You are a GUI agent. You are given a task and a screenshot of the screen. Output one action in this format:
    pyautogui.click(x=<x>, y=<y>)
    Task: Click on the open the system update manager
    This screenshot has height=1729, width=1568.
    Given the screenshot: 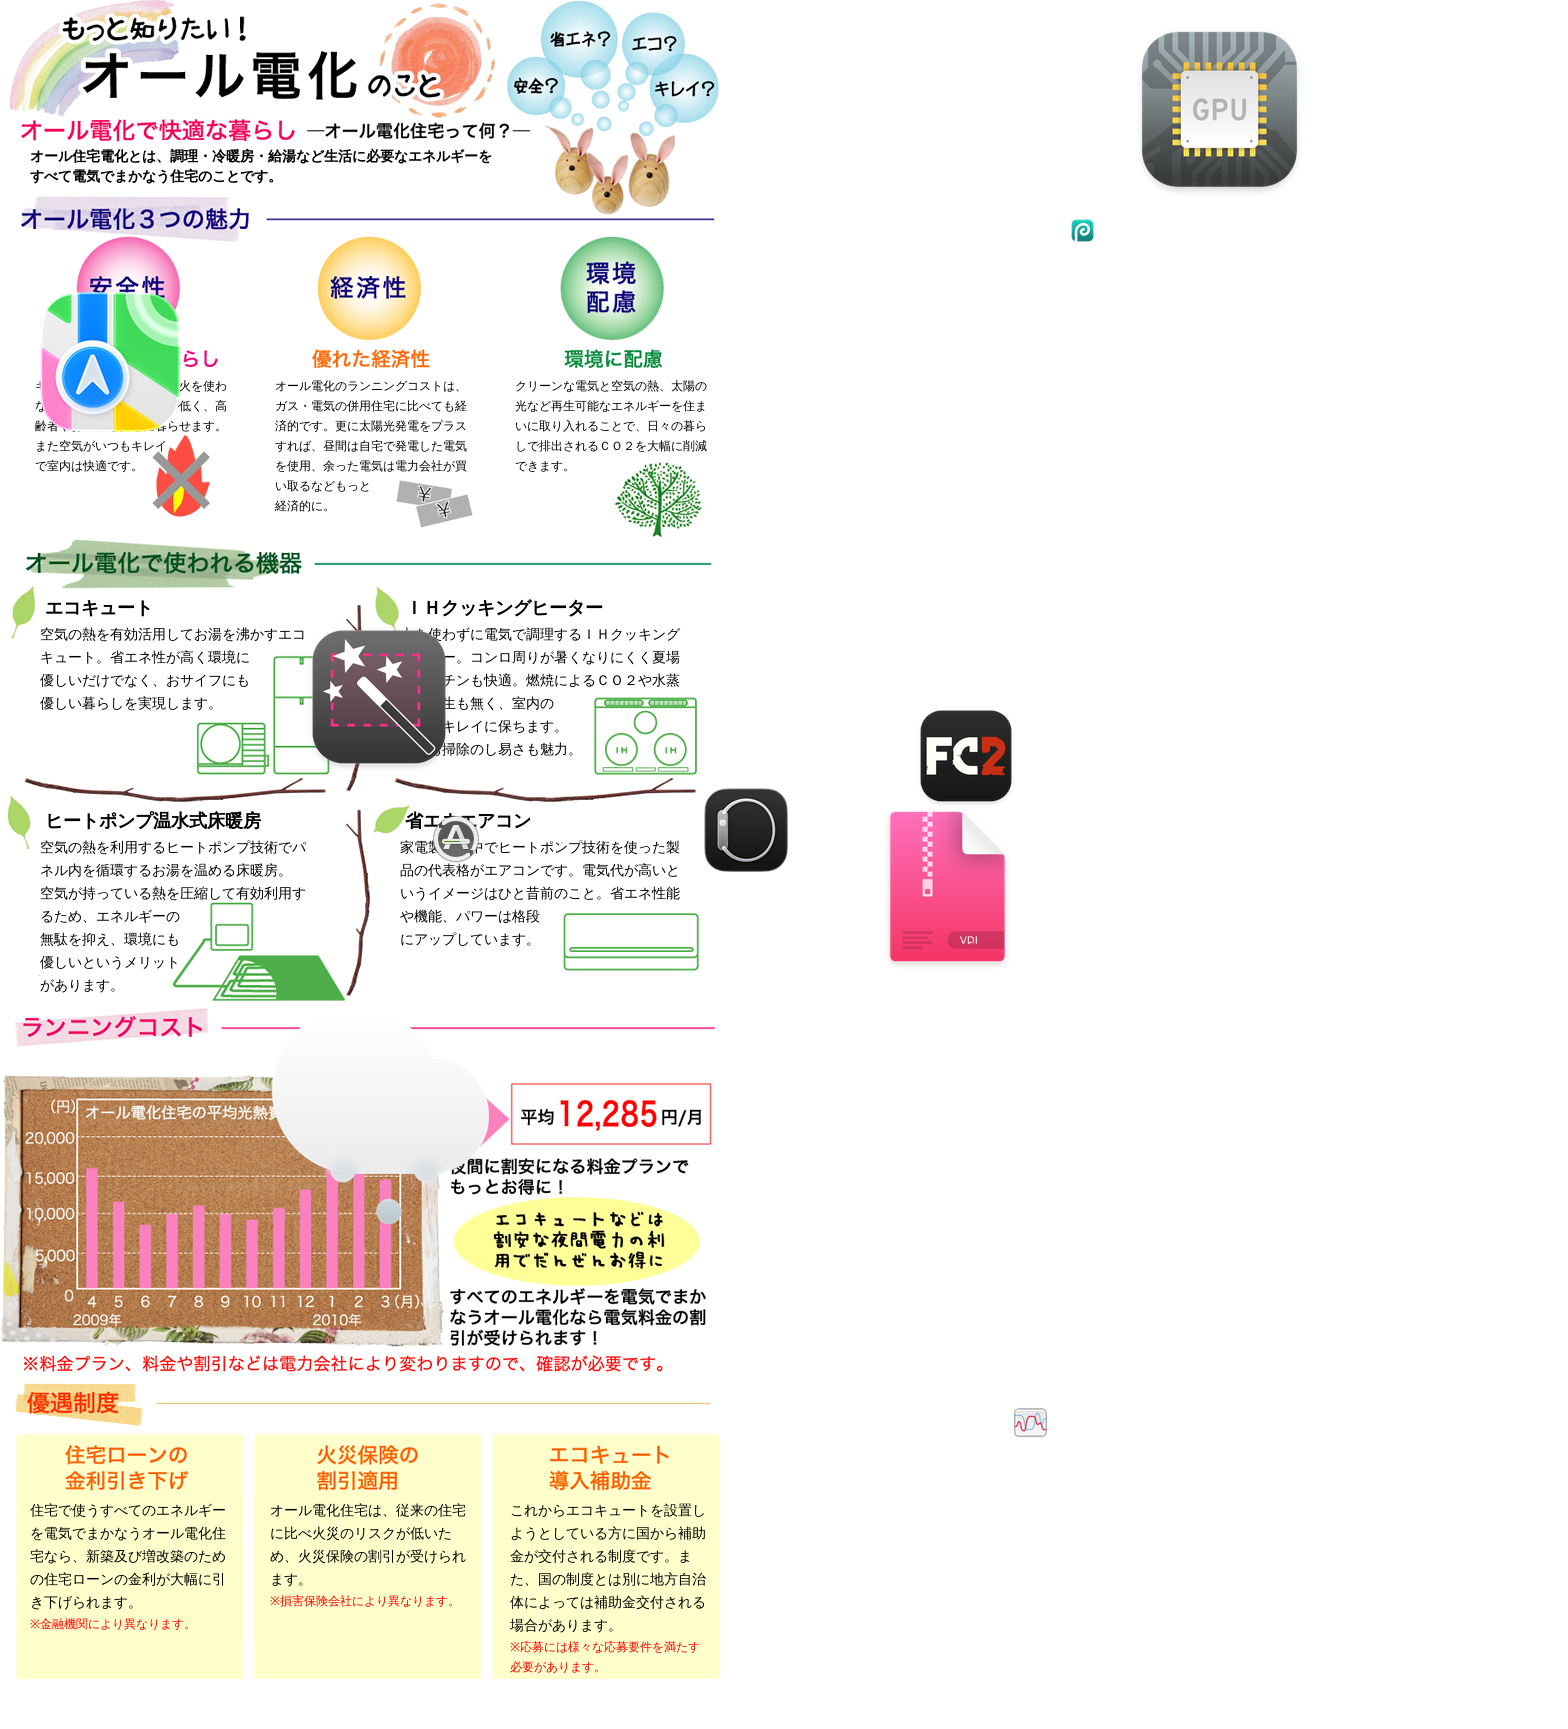 What is the action you would take?
    pyautogui.click(x=456, y=839)
    